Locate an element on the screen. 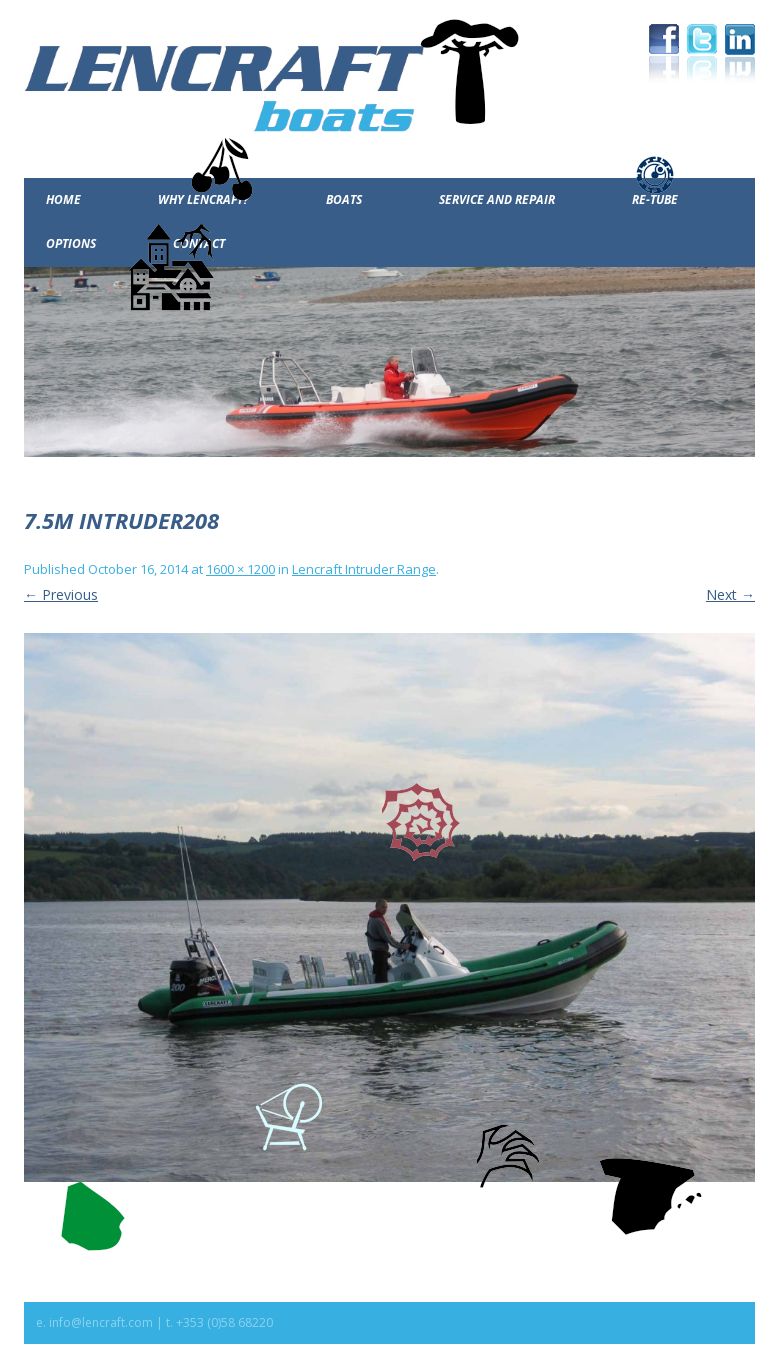  represents a trap or hazard in gameplay is located at coordinates (421, 822).